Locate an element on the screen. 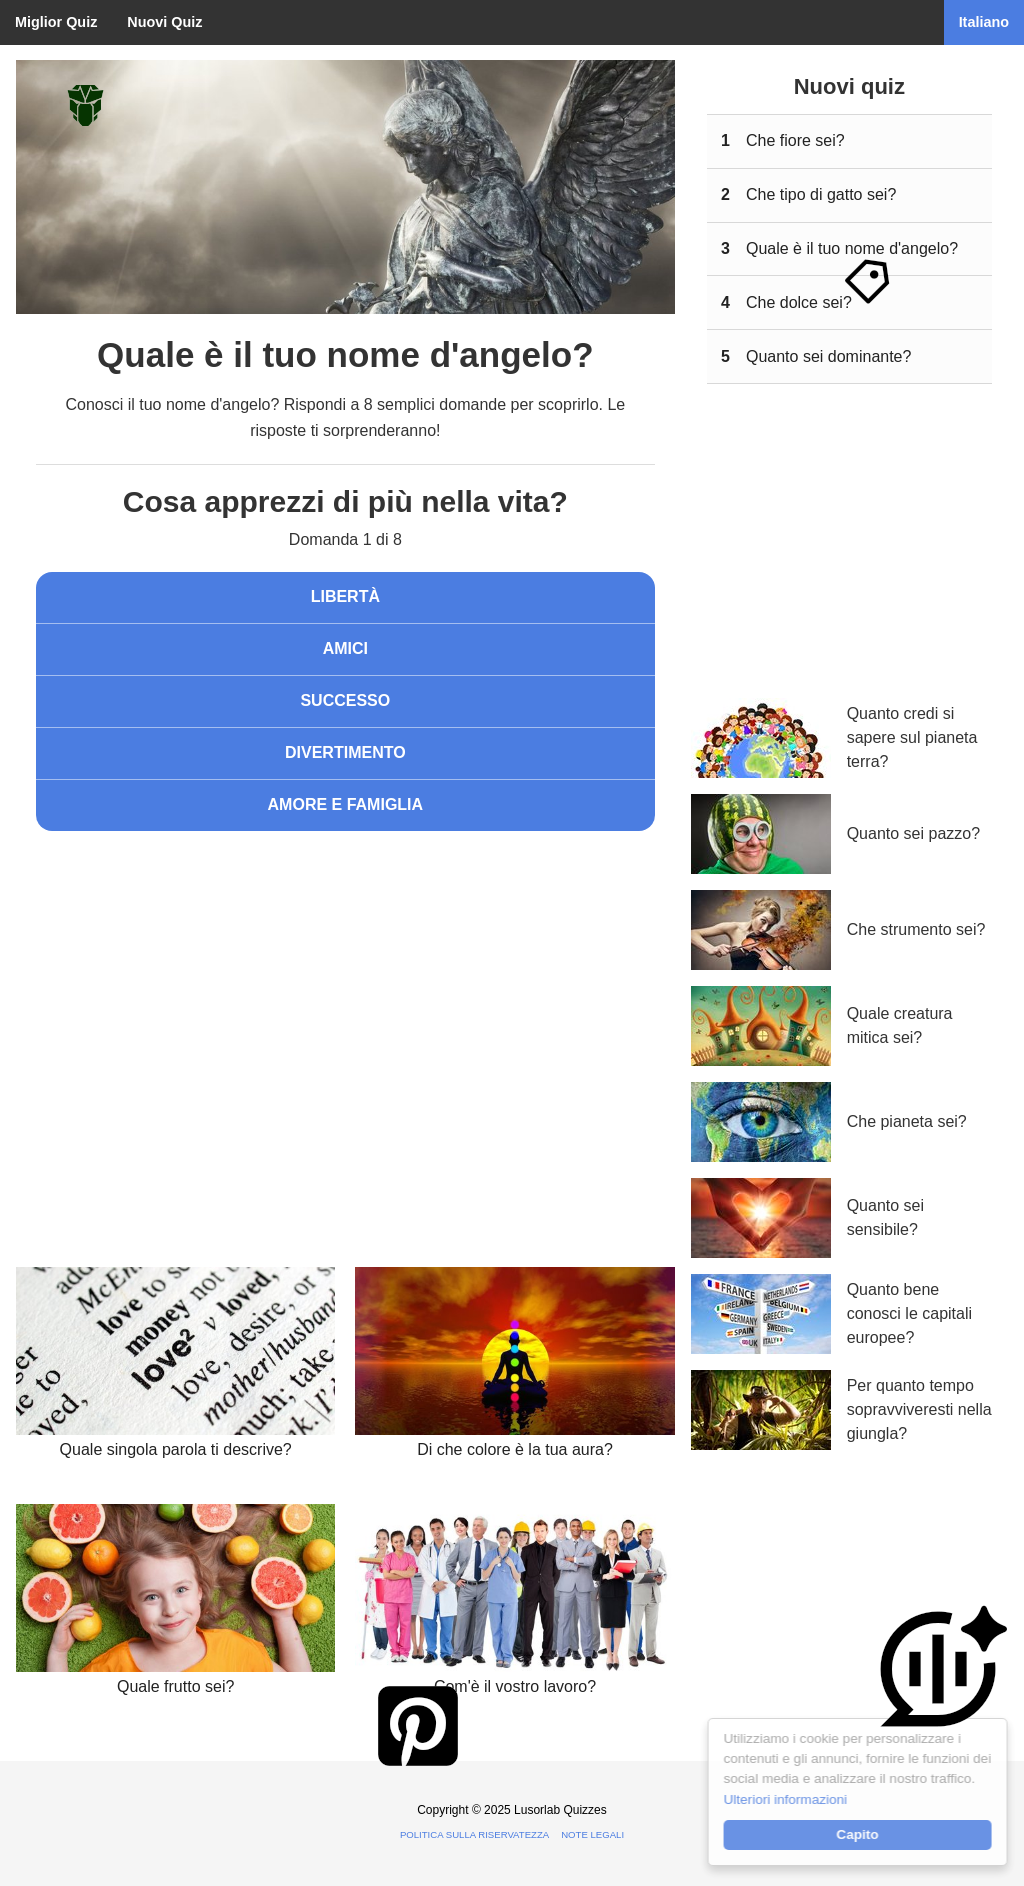 The height and width of the screenshot is (1886, 1024). start an AI voice conversation is located at coordinates (938, 1669).